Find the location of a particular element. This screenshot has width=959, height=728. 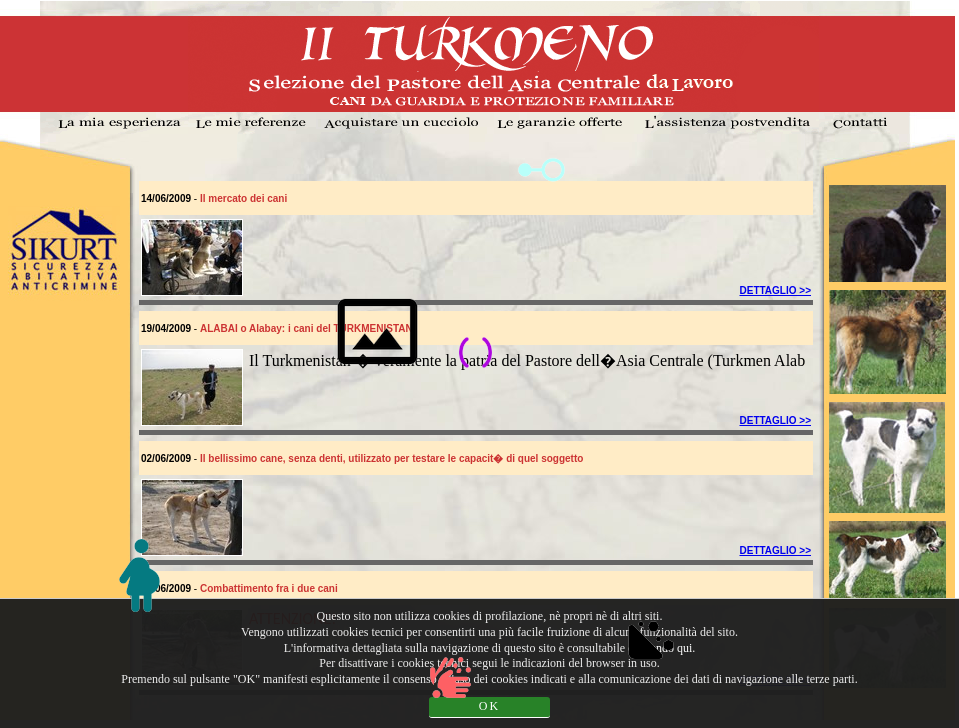

indicates pregnancy-related content or services is located at coordinates (141, 575).